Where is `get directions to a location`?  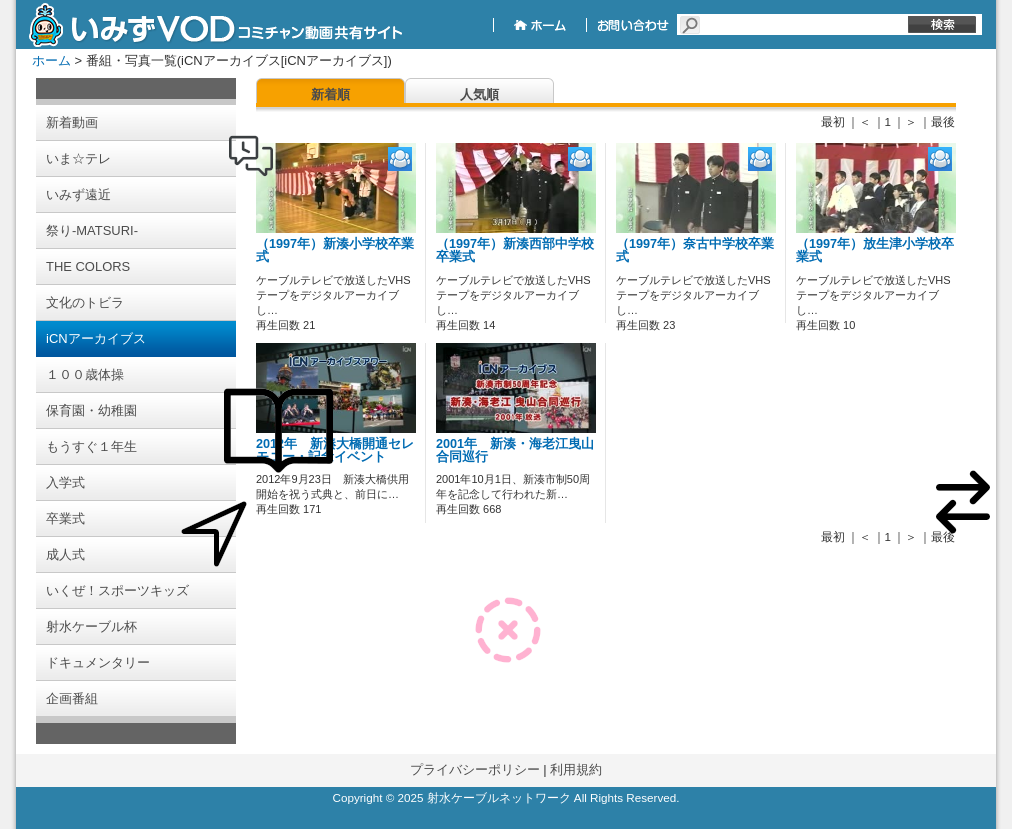
get directions to a location is located at coordinates (214, 534).